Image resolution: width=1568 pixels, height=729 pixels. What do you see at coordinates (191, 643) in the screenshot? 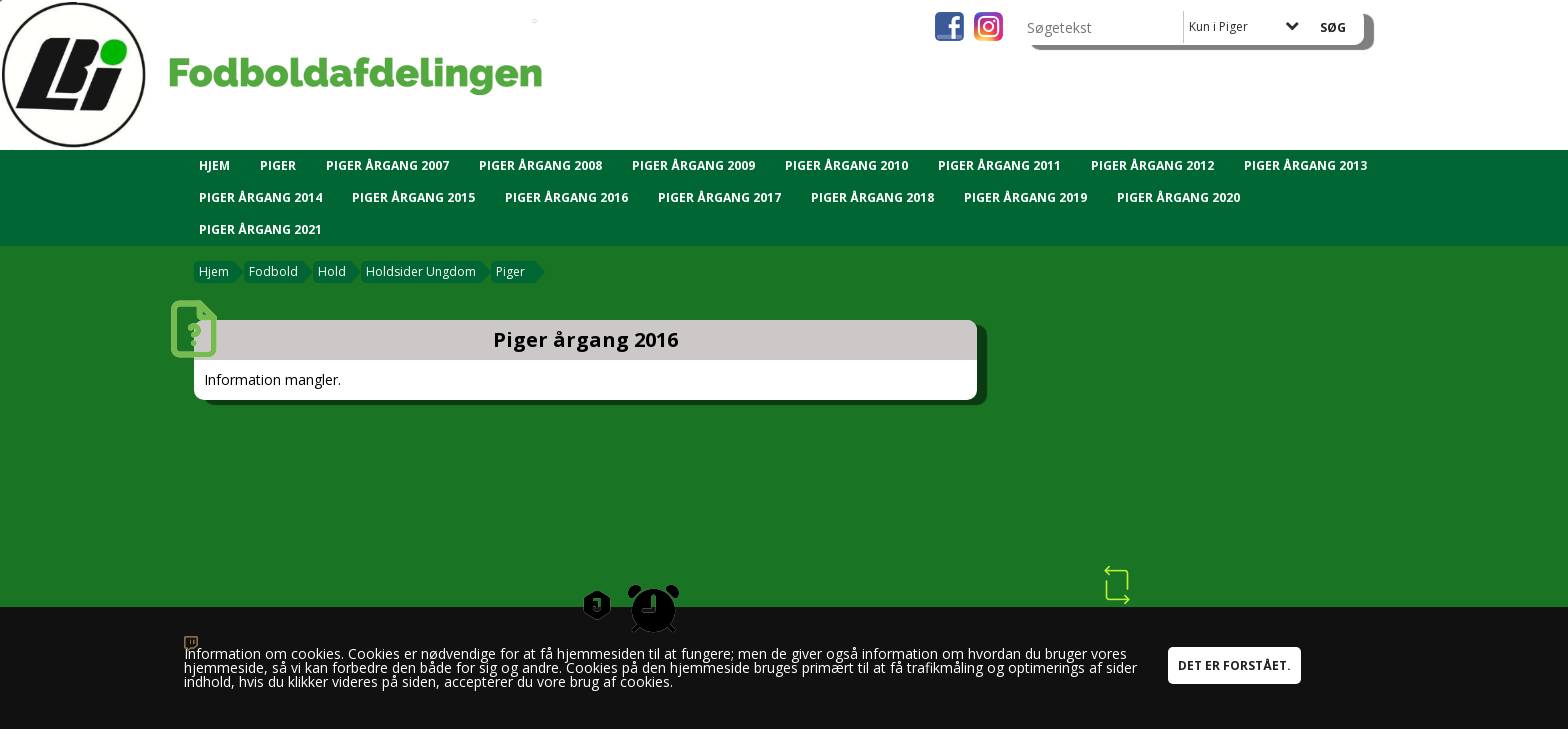
I see `open the Twitch app` at bounding box center [191, 643].